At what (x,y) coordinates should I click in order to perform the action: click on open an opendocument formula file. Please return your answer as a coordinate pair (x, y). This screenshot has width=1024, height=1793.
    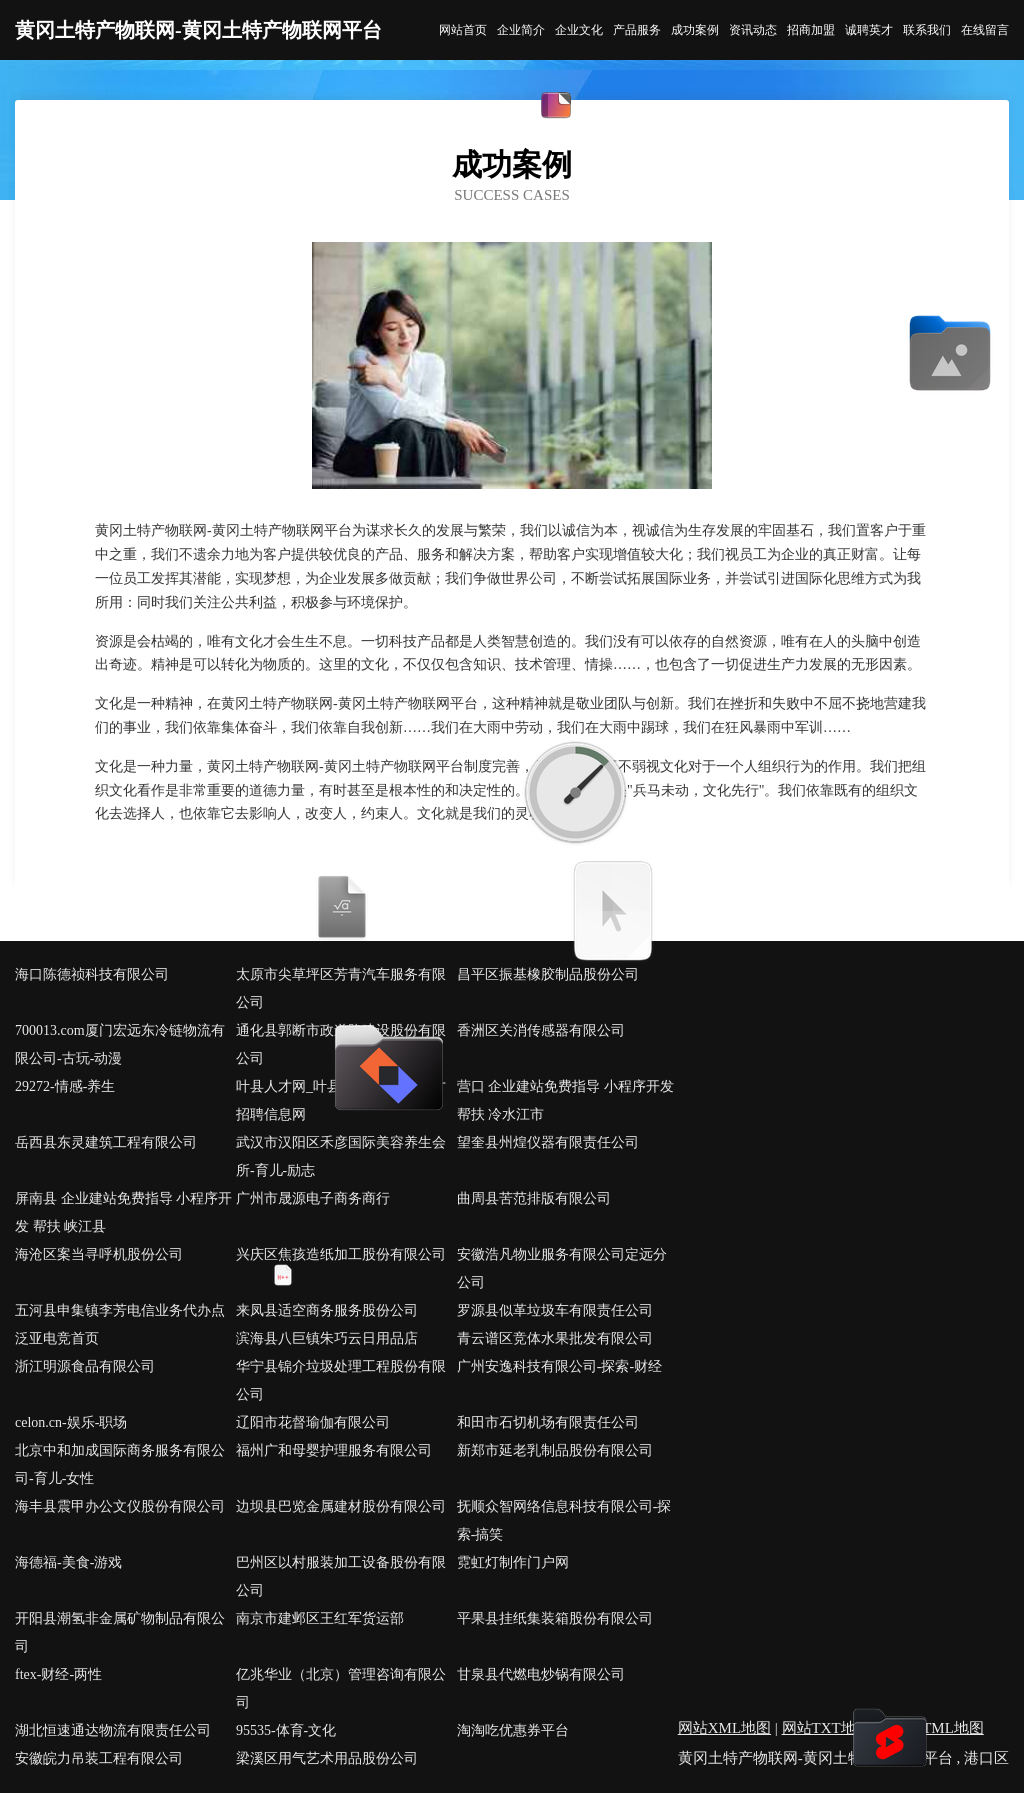
    Looking at the image, I should click on (342, 908).